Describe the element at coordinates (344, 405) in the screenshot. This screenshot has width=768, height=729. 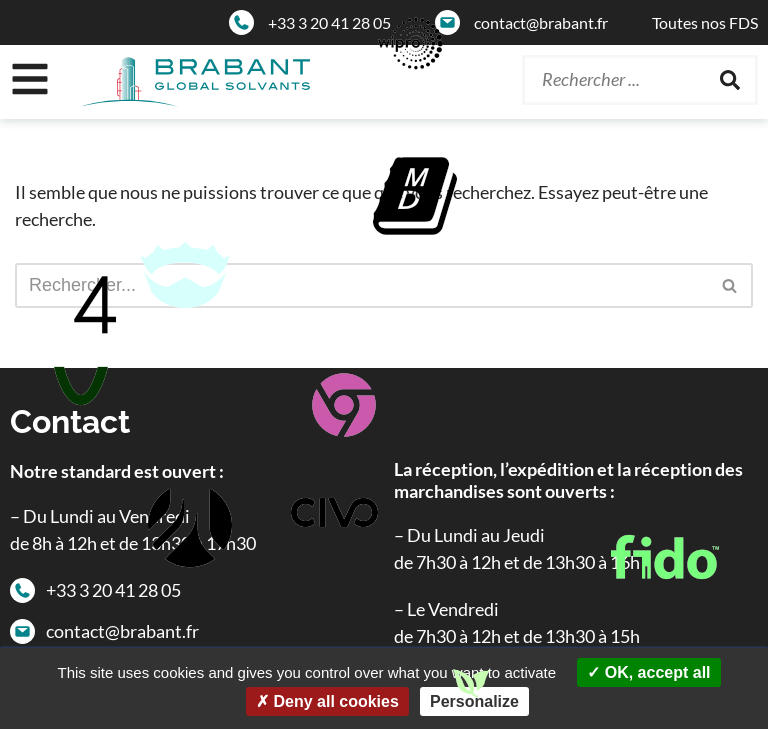
I see `open Google Chrome browser` at that location.